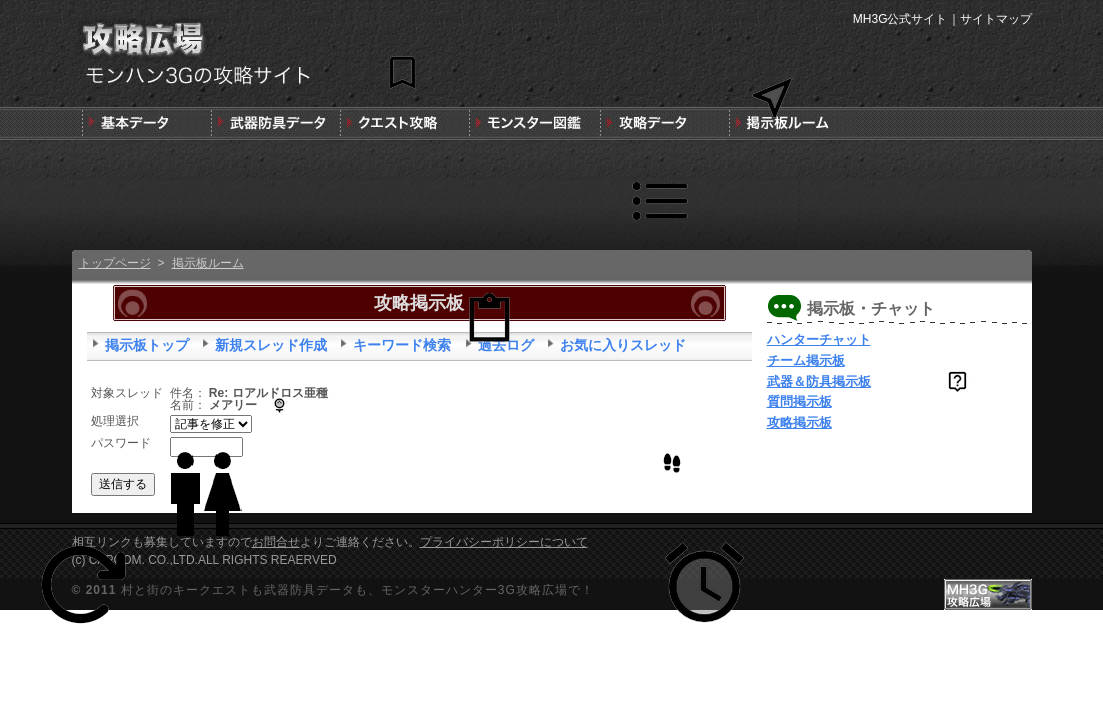  Describe the element at coordinates (957, 381) in the screenshot. I see `access live help or support chat` at that location.